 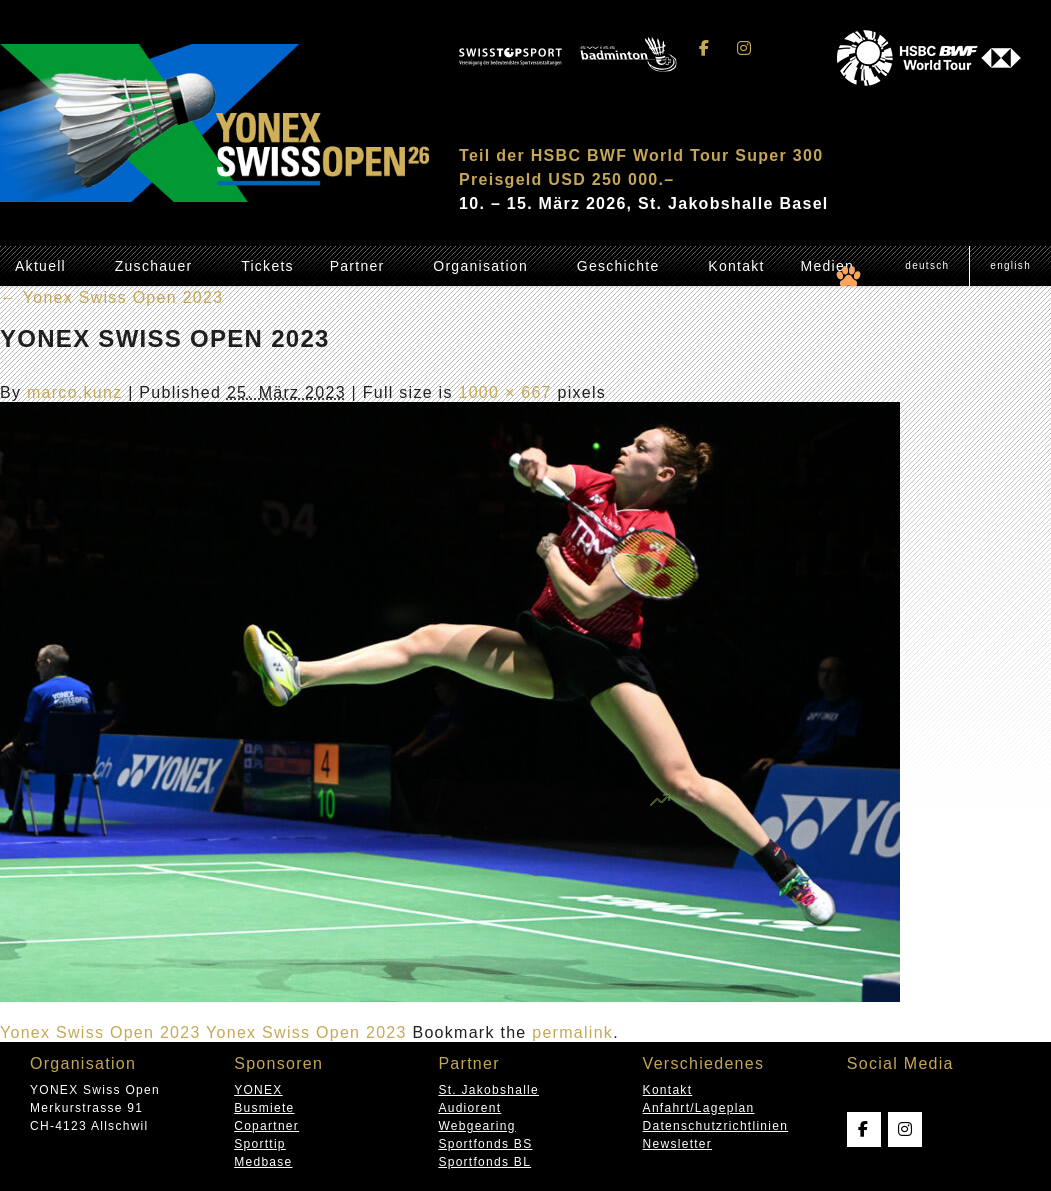 I want to click on view trending or popular content, so click(x=660, y=800).